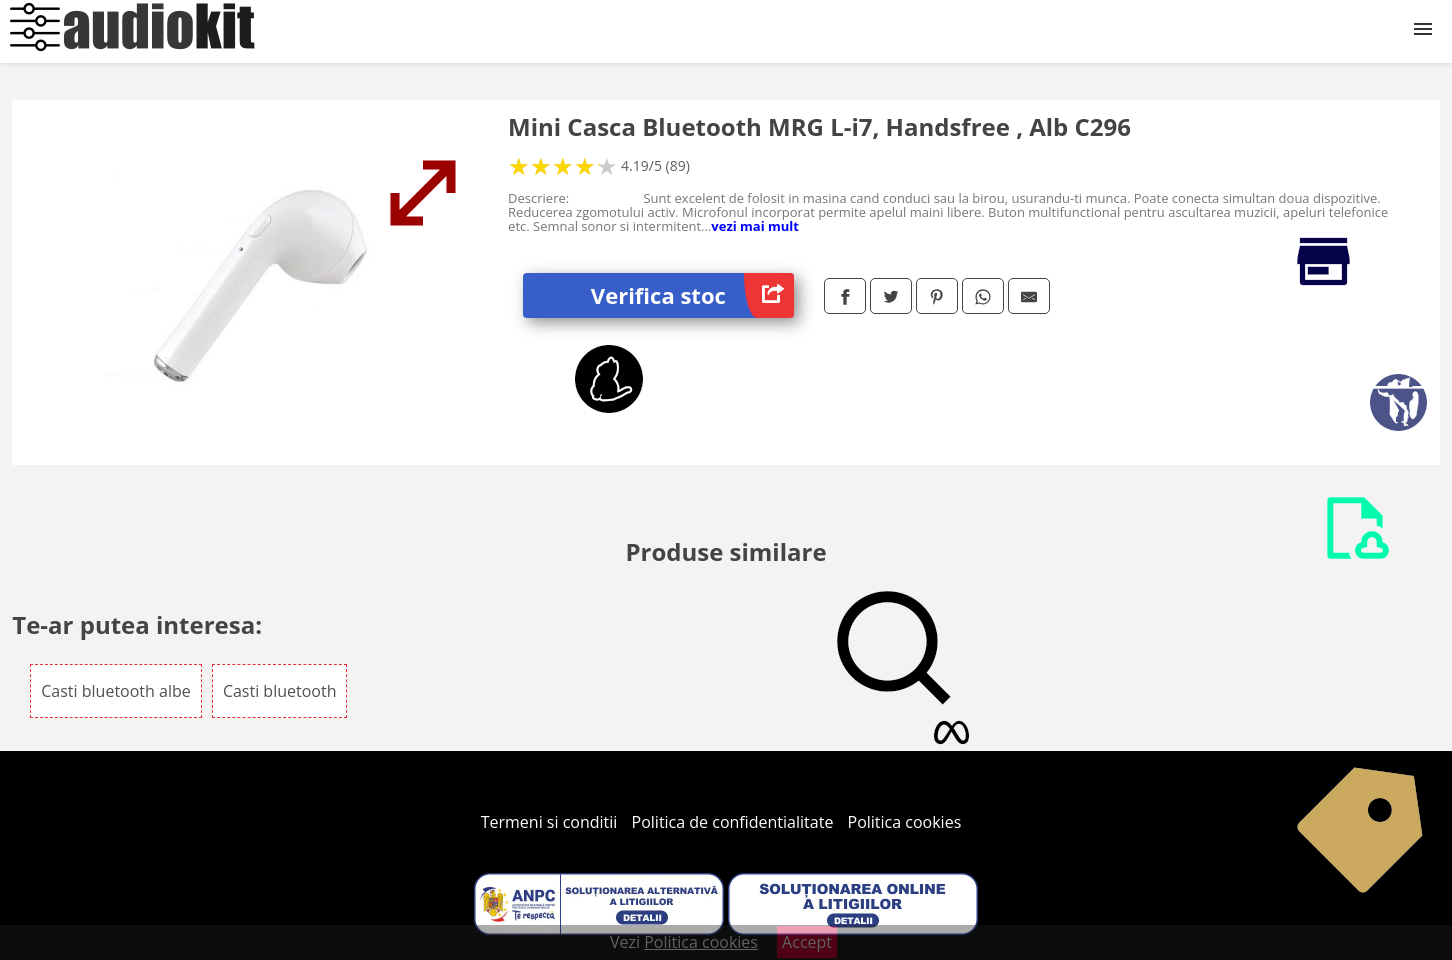 The width and height of the screenshot is (1452, 960). Describe the element at coordinates (423, 193) in the screenshot. I see `expand content to full screen` at that location.